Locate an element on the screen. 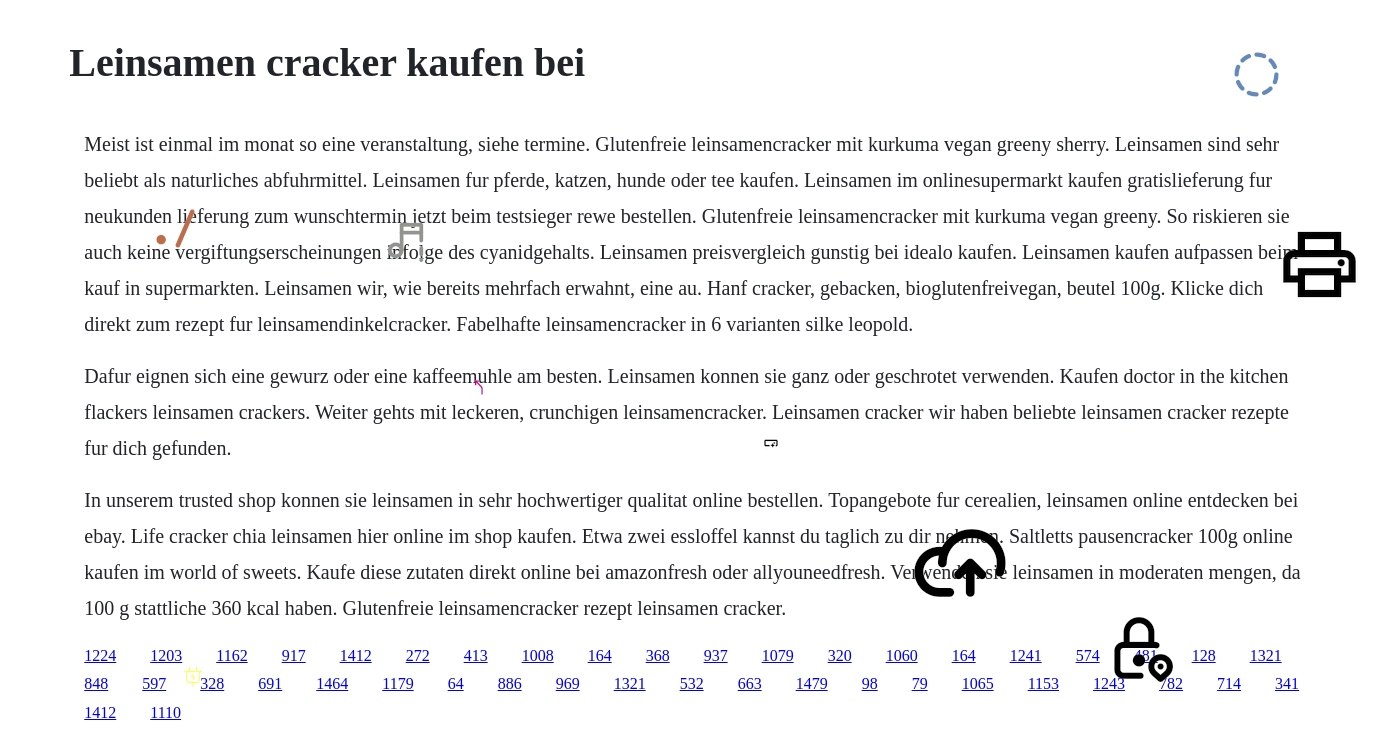 The image size is (1385, 736). bear left at the next turn is located at coordinates (478, 387).